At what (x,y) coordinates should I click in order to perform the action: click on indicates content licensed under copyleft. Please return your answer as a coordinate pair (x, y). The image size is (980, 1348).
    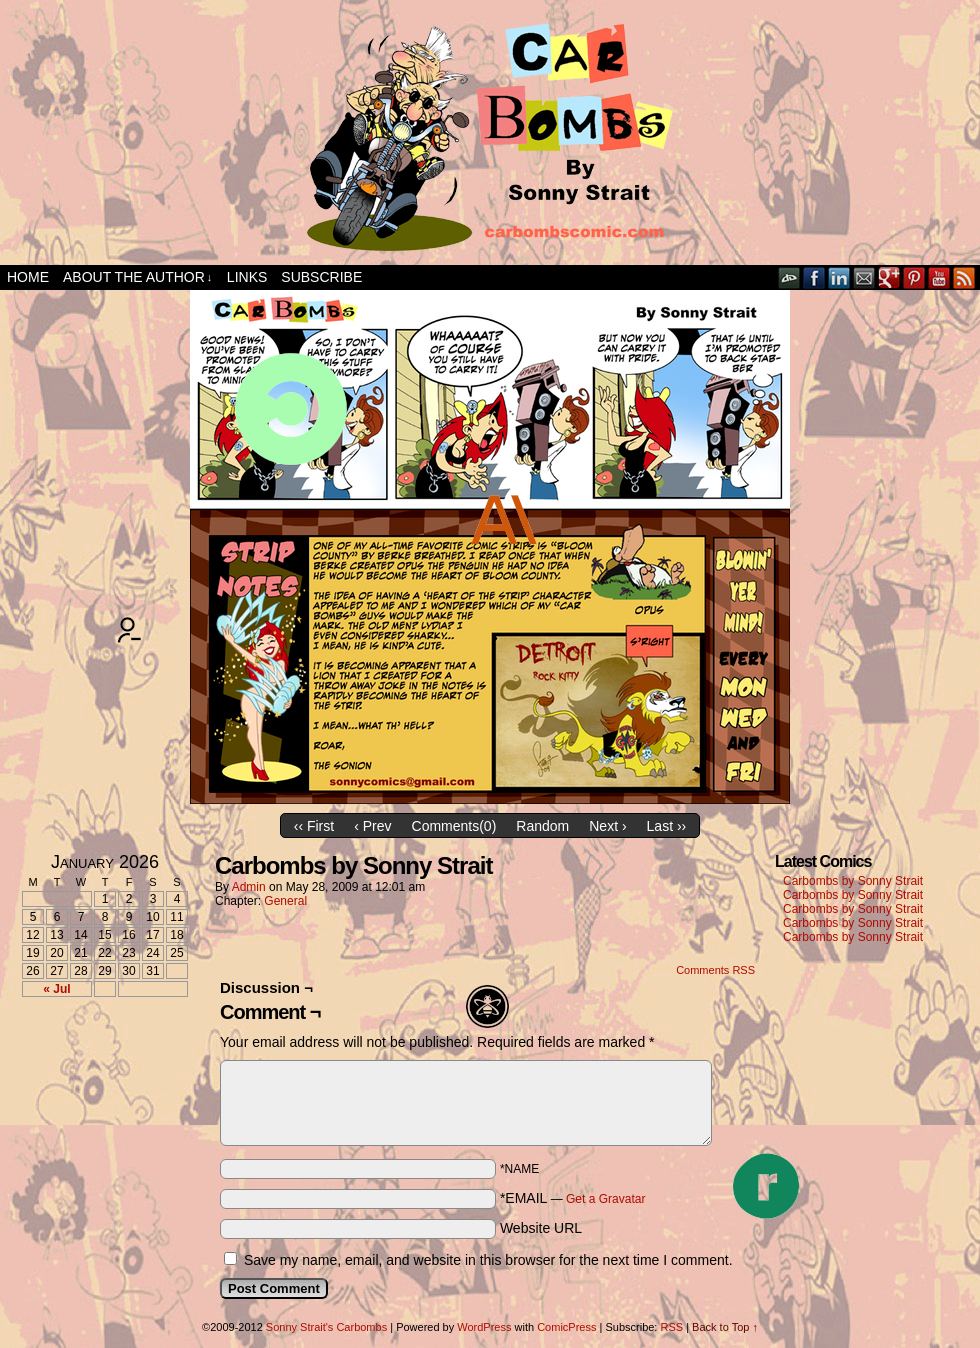
    Looking at the image, I should click on (291, 409).